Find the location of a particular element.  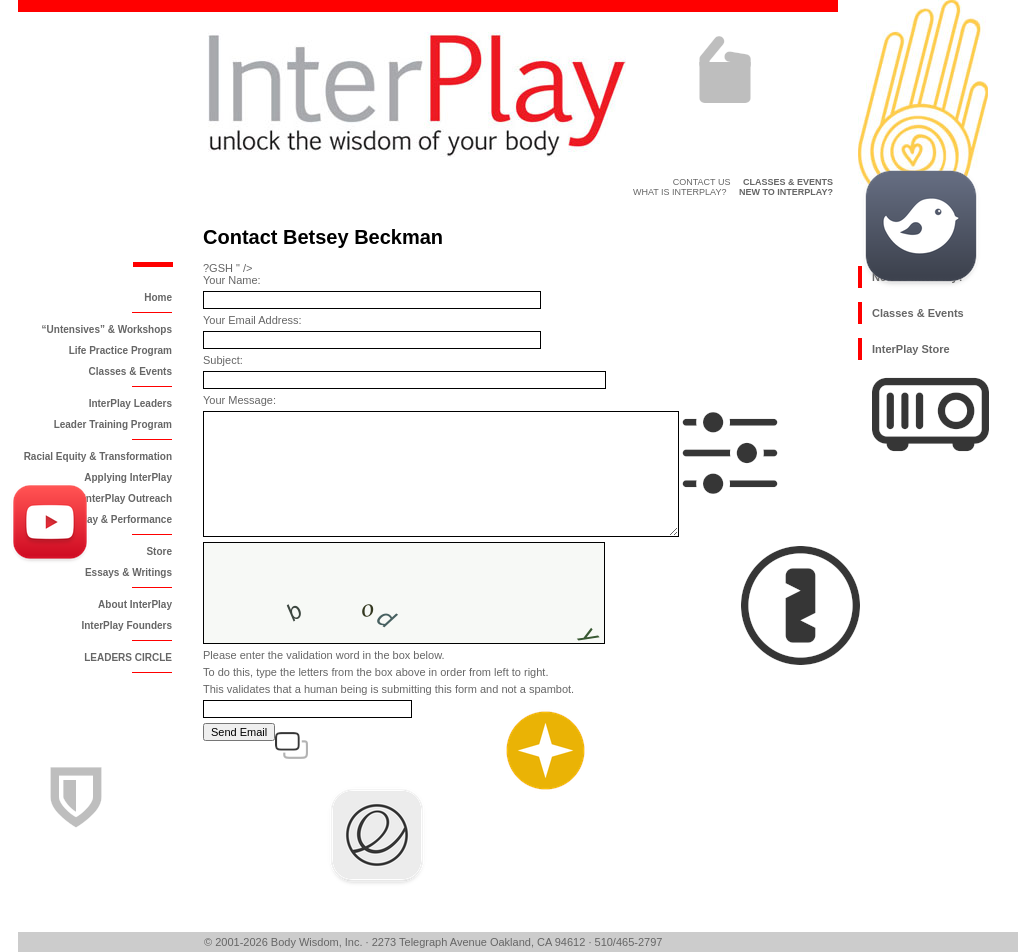

indicates medium security level is located at coordinates (76, 797).